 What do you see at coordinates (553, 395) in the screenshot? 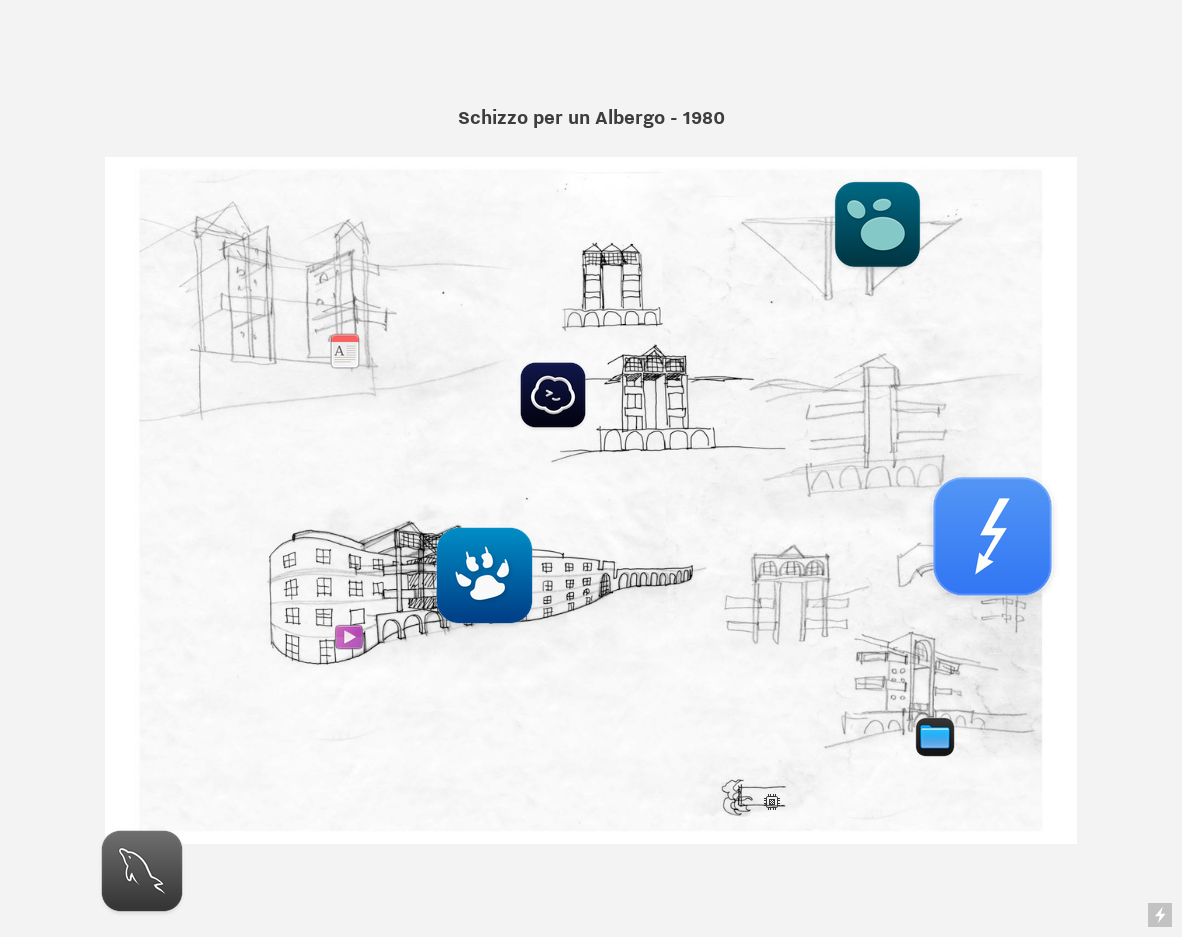
I see `open termius ssh client` at bounding box center [553, 395].